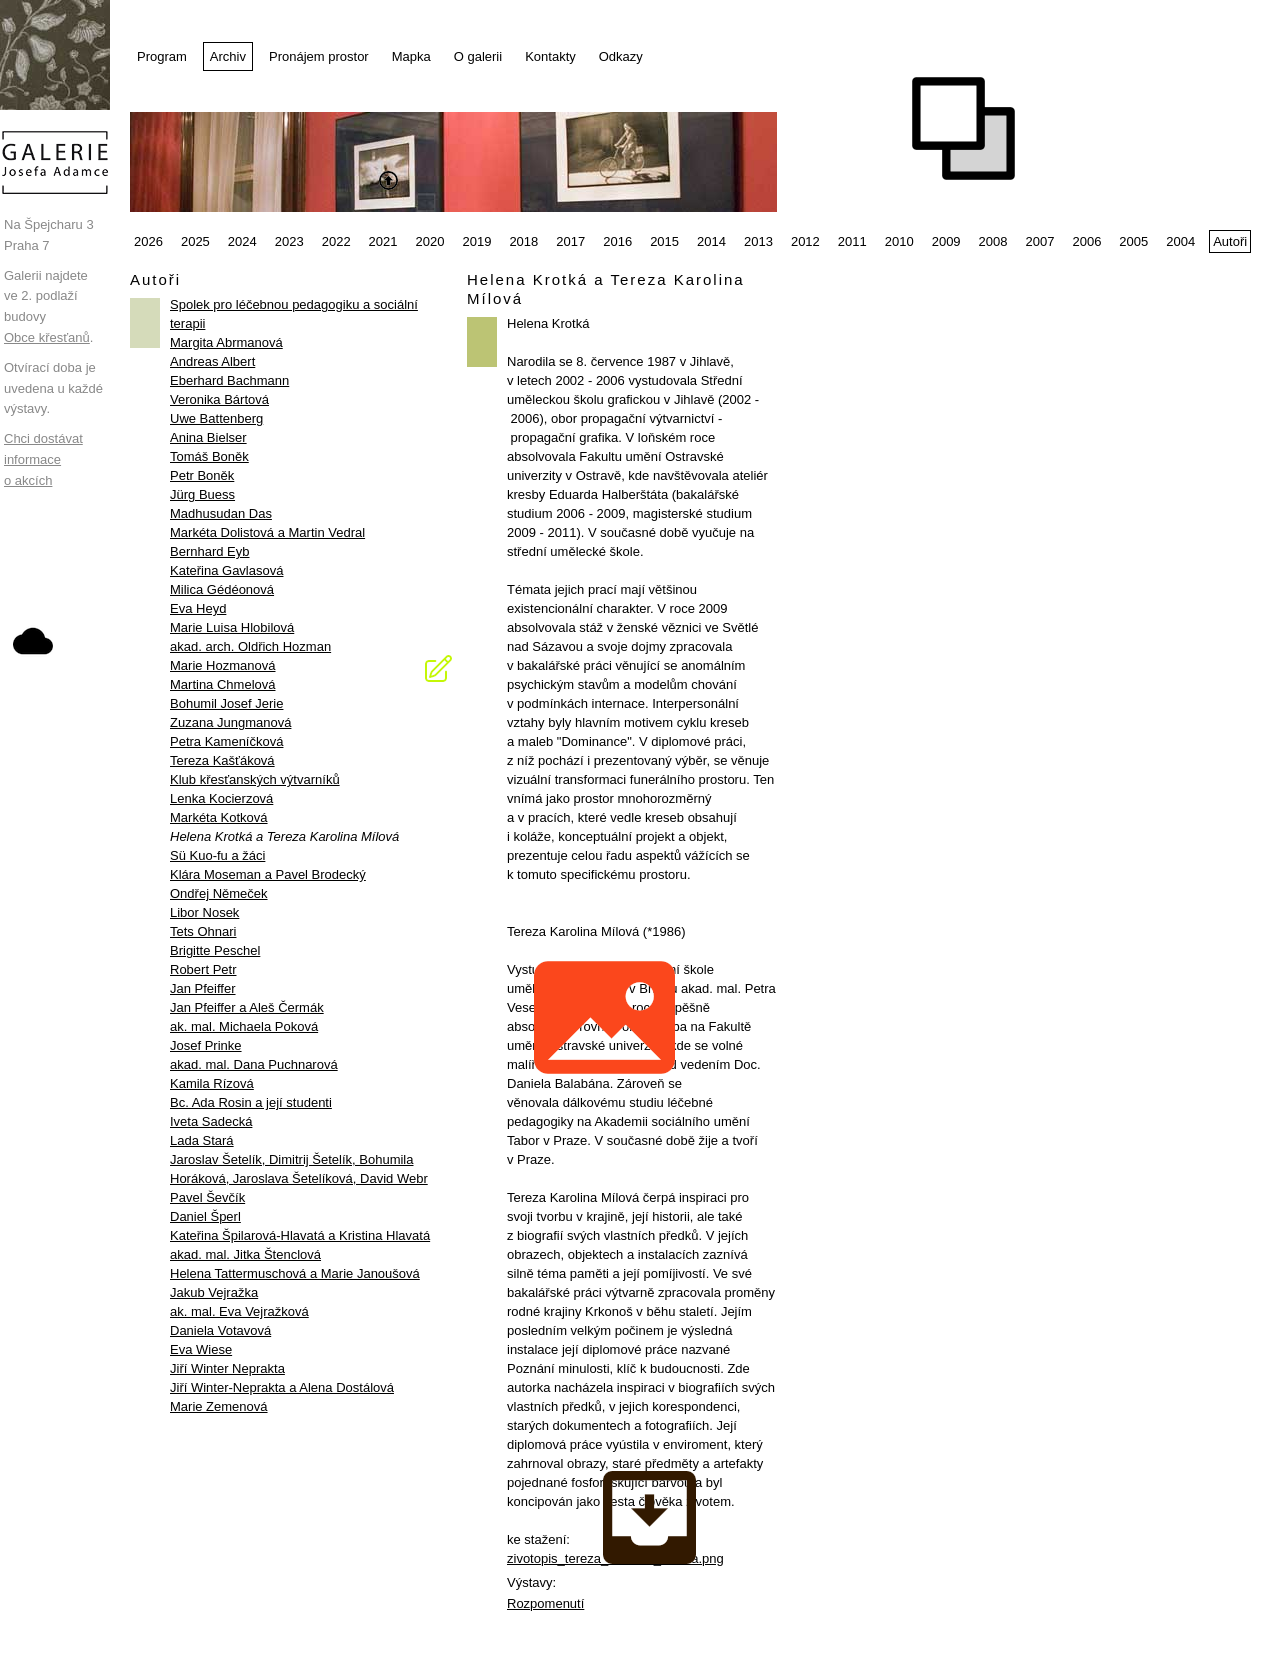 The height and width of the screenshot is (1660, 1261). Describe the element at coordinates (33, 641) in the screenshot. I see `access cloud storage` at that location.